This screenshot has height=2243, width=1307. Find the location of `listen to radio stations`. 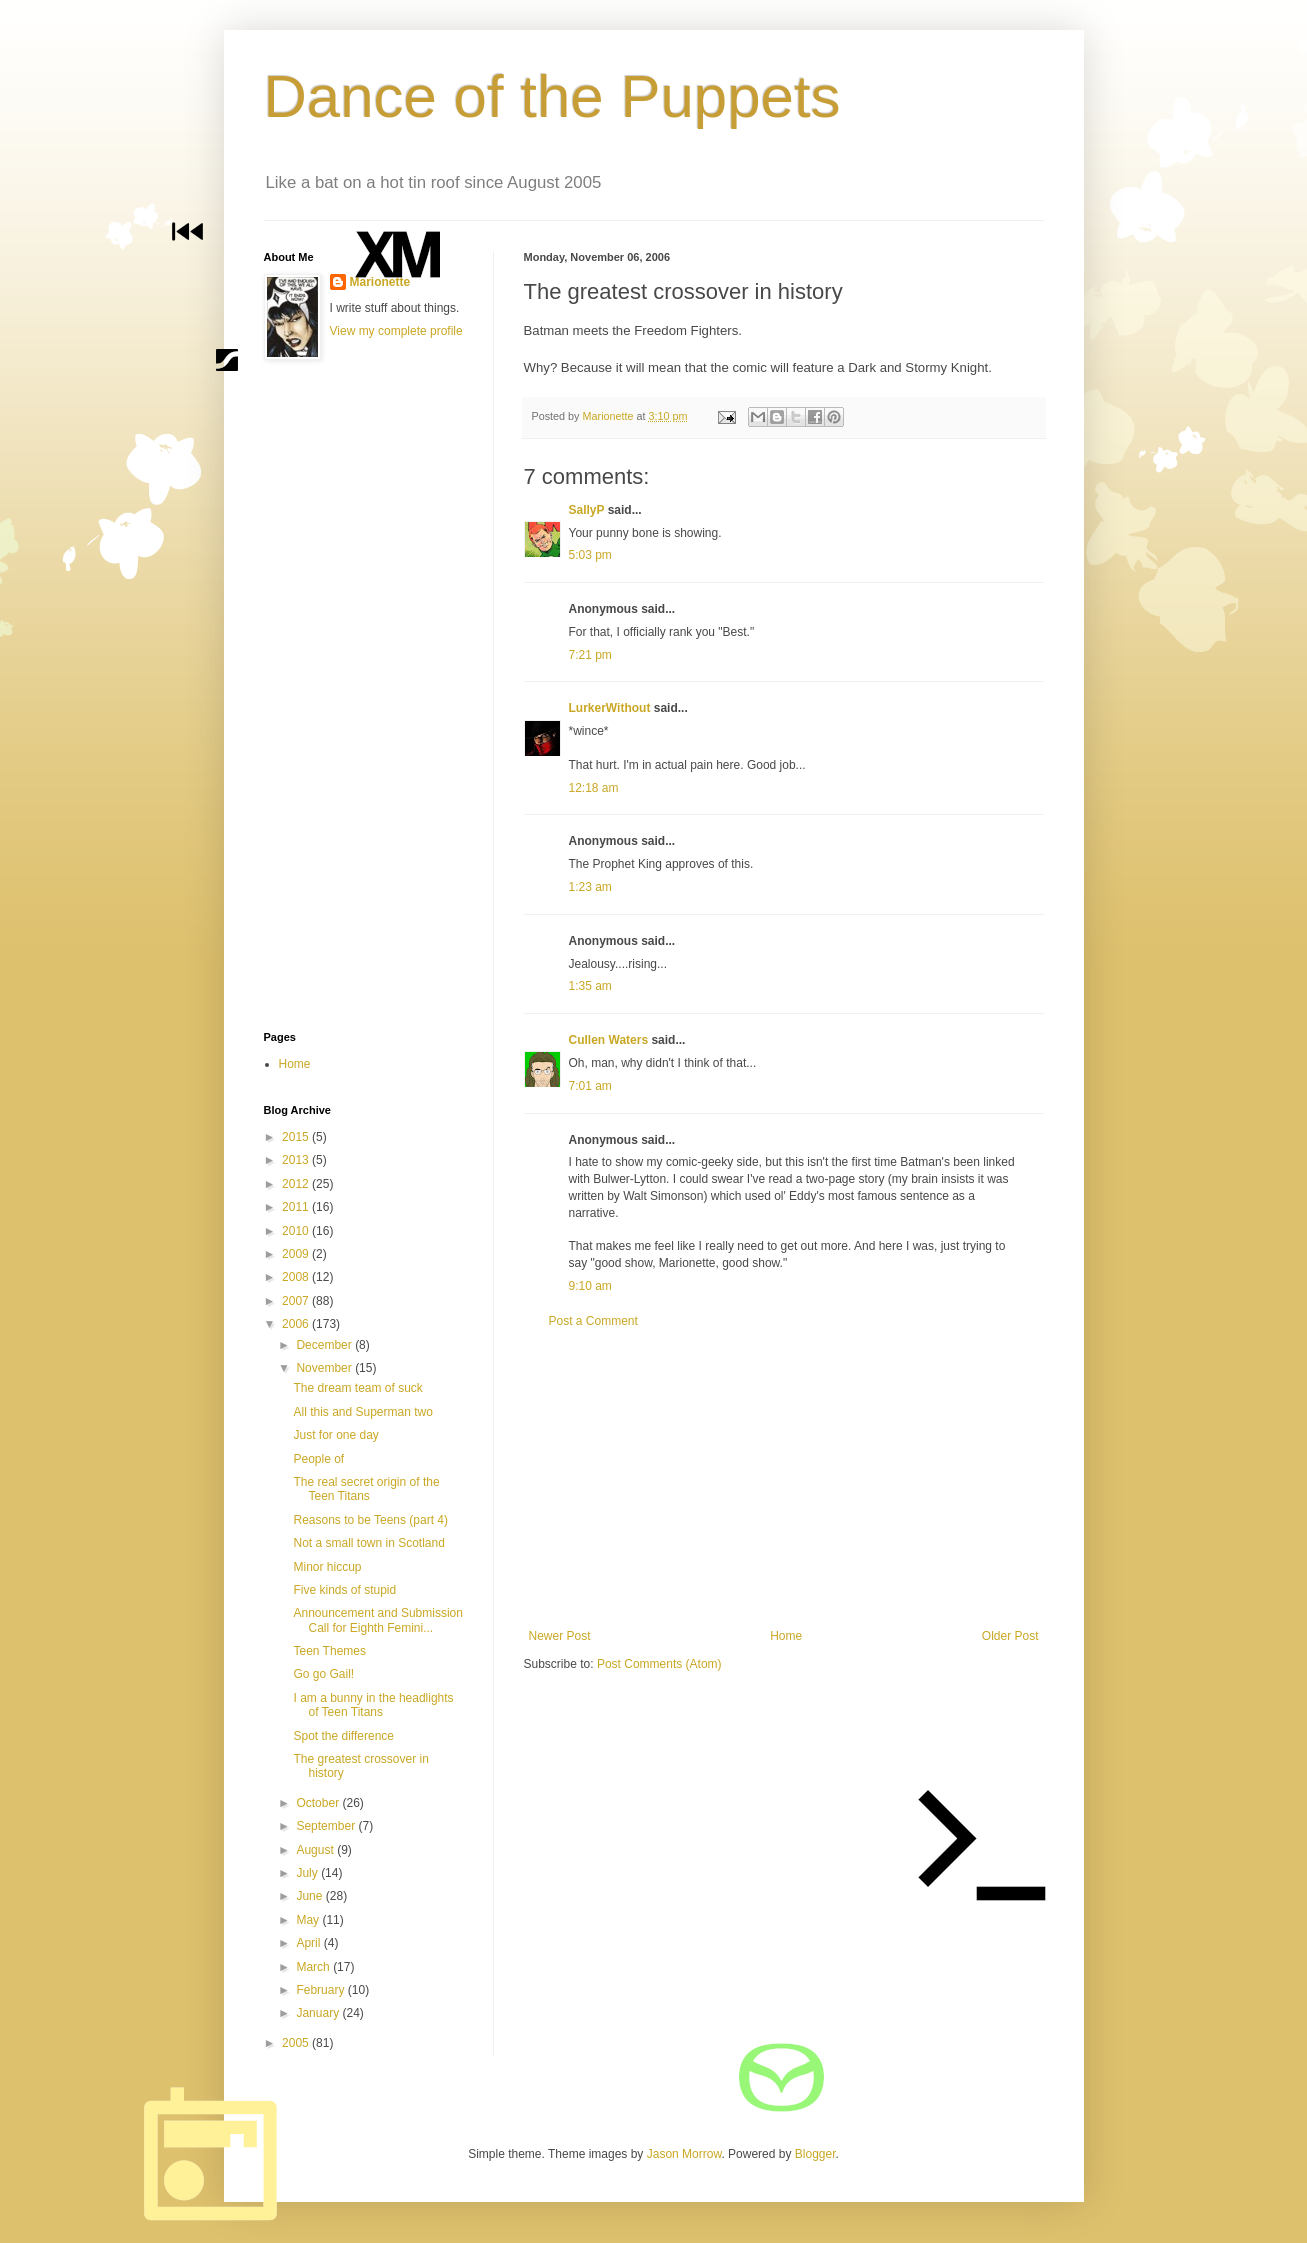

listen to radio stations is located at coordinates (210, 2160).